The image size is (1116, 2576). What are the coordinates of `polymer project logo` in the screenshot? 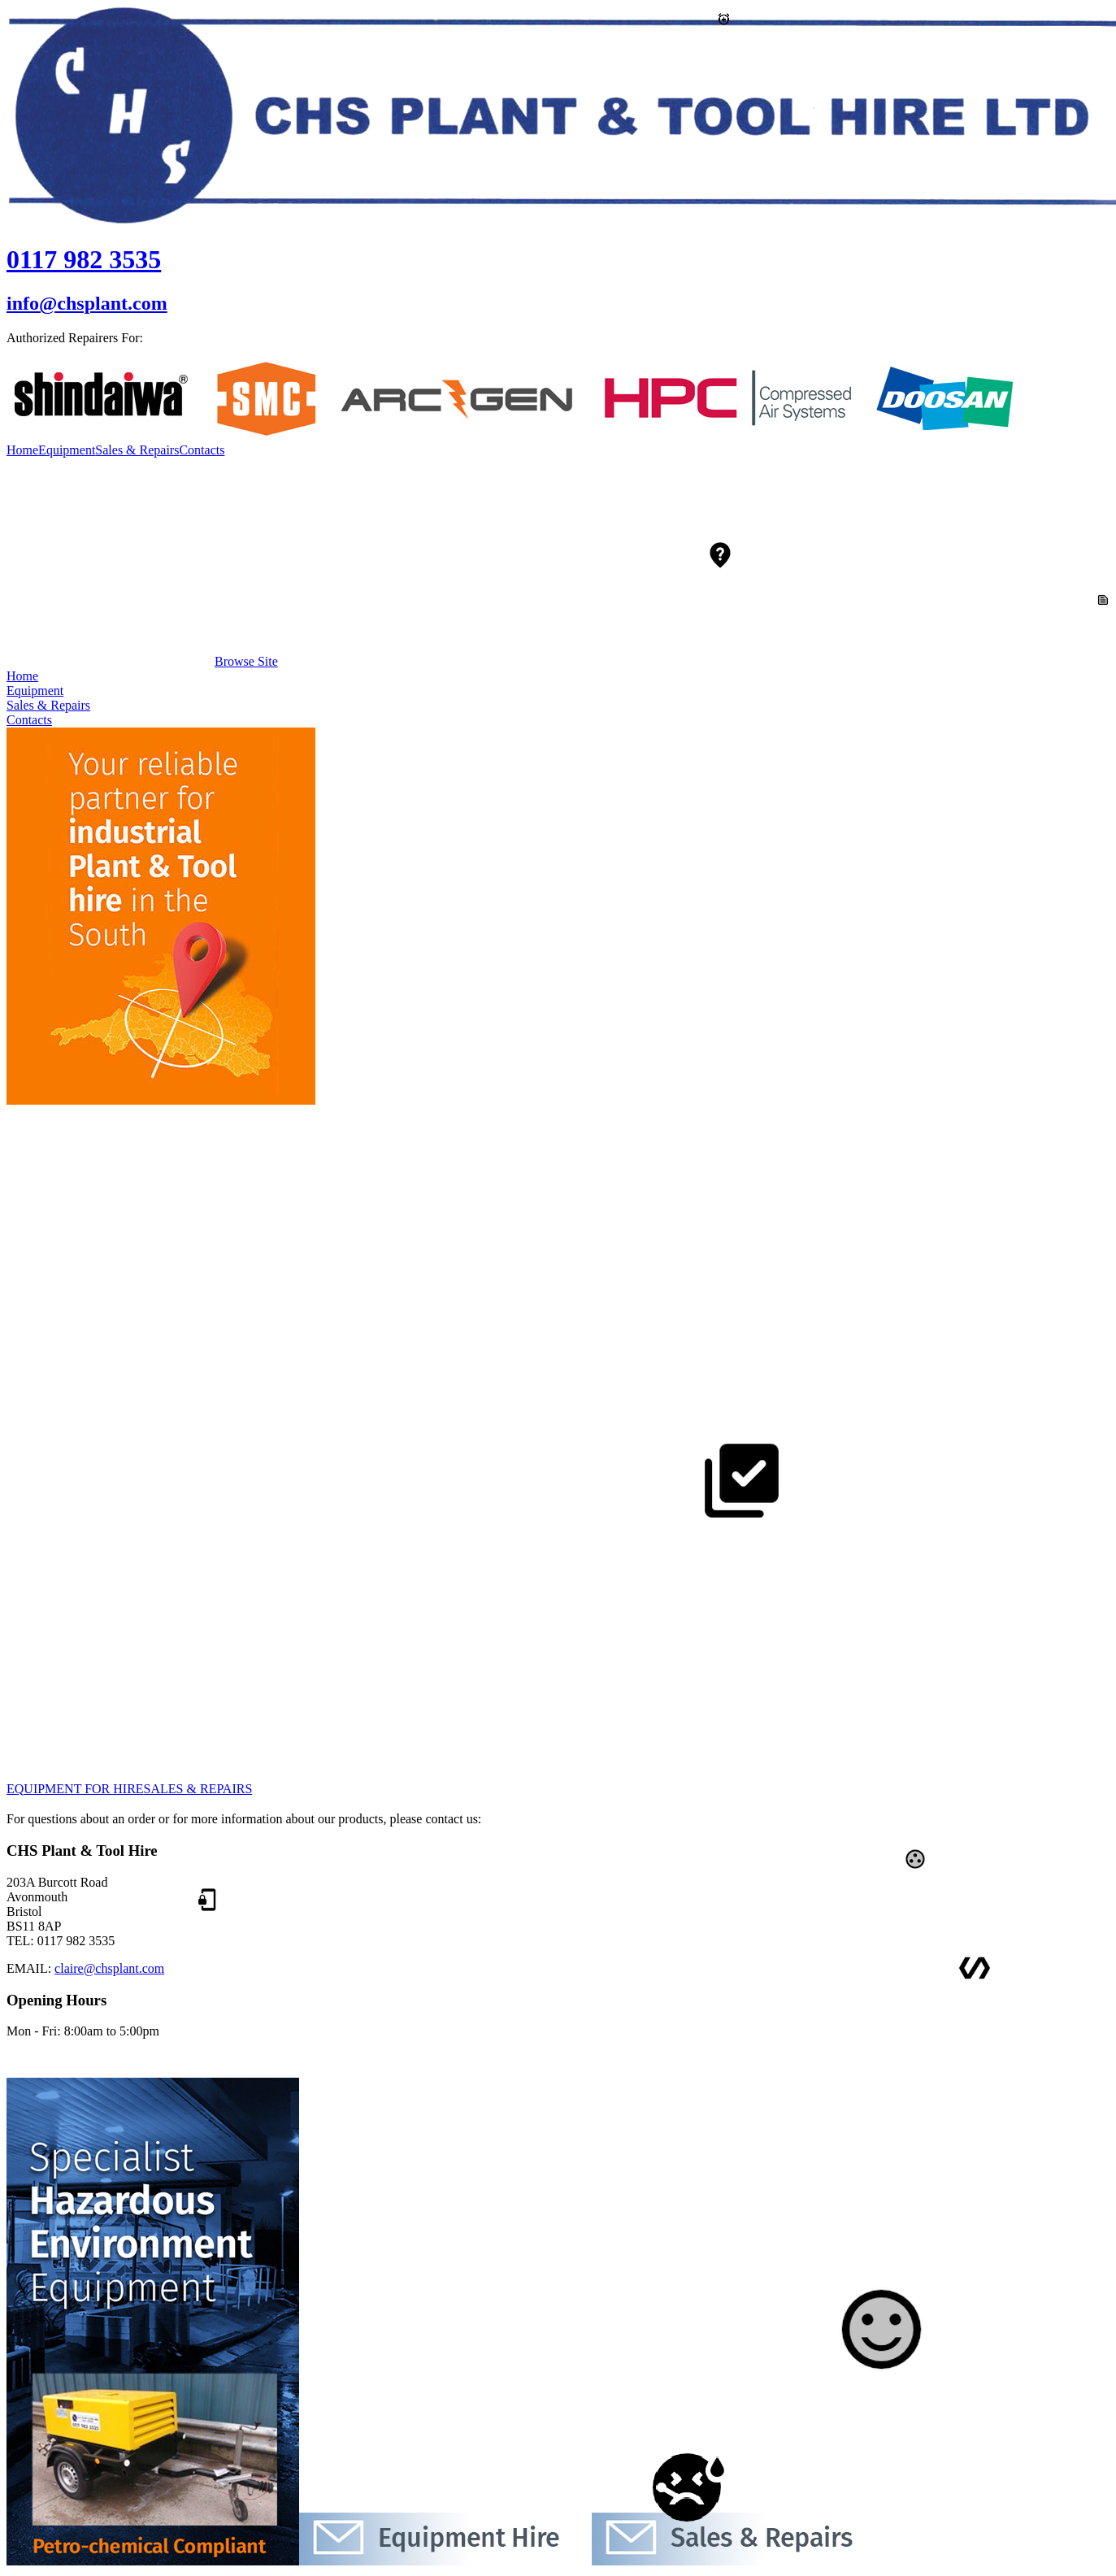 It's located at (975, 1968).